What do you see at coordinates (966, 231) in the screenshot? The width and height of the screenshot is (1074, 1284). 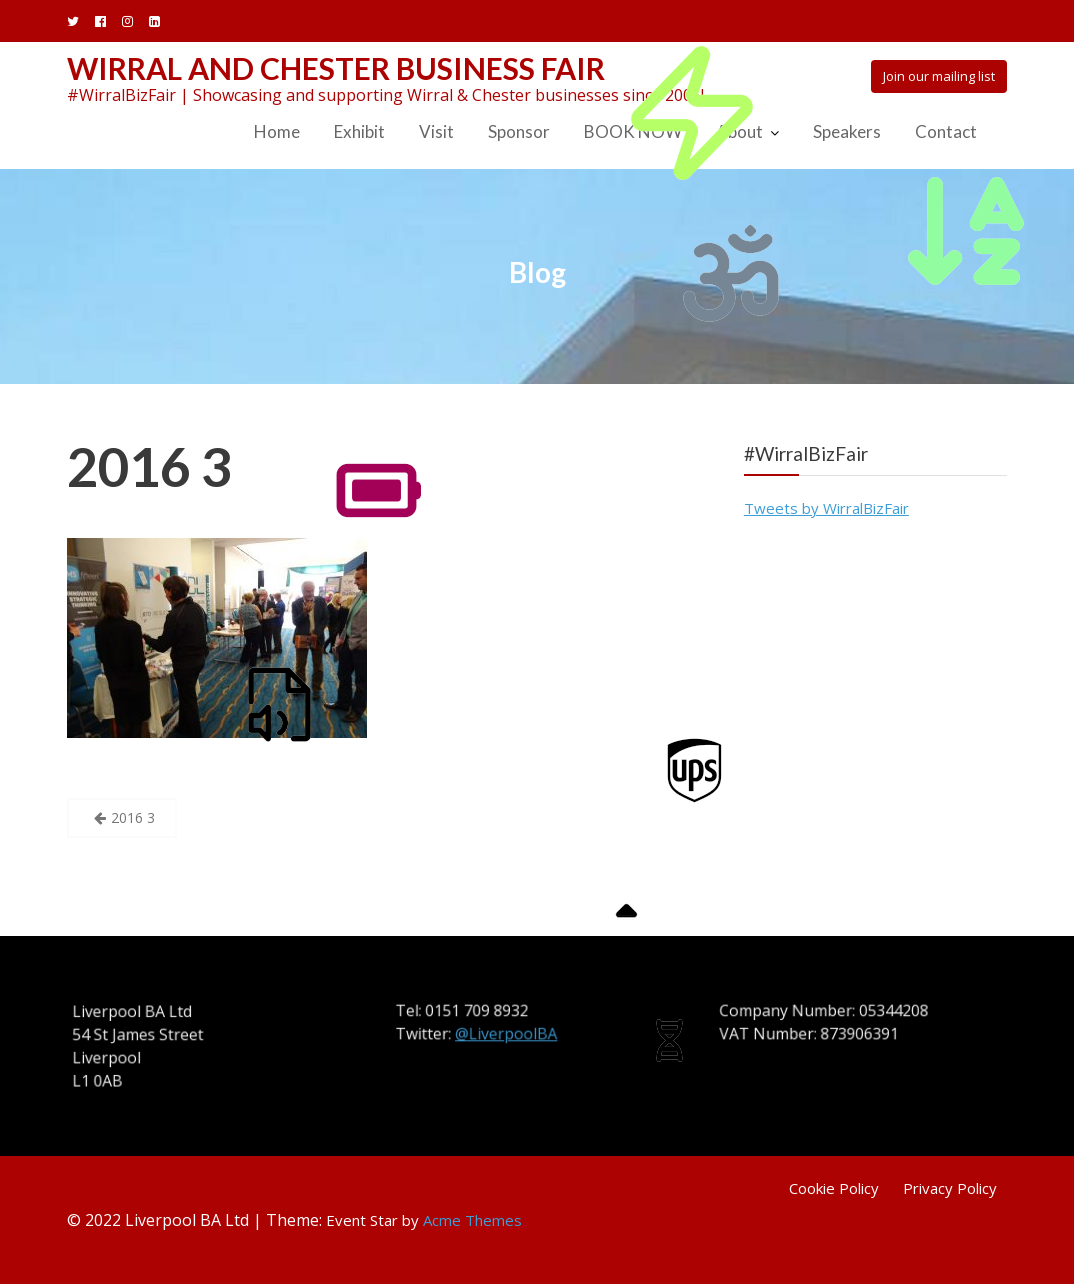 I see `sort list alphabetically A to Z` at bounding box center [966, 231].